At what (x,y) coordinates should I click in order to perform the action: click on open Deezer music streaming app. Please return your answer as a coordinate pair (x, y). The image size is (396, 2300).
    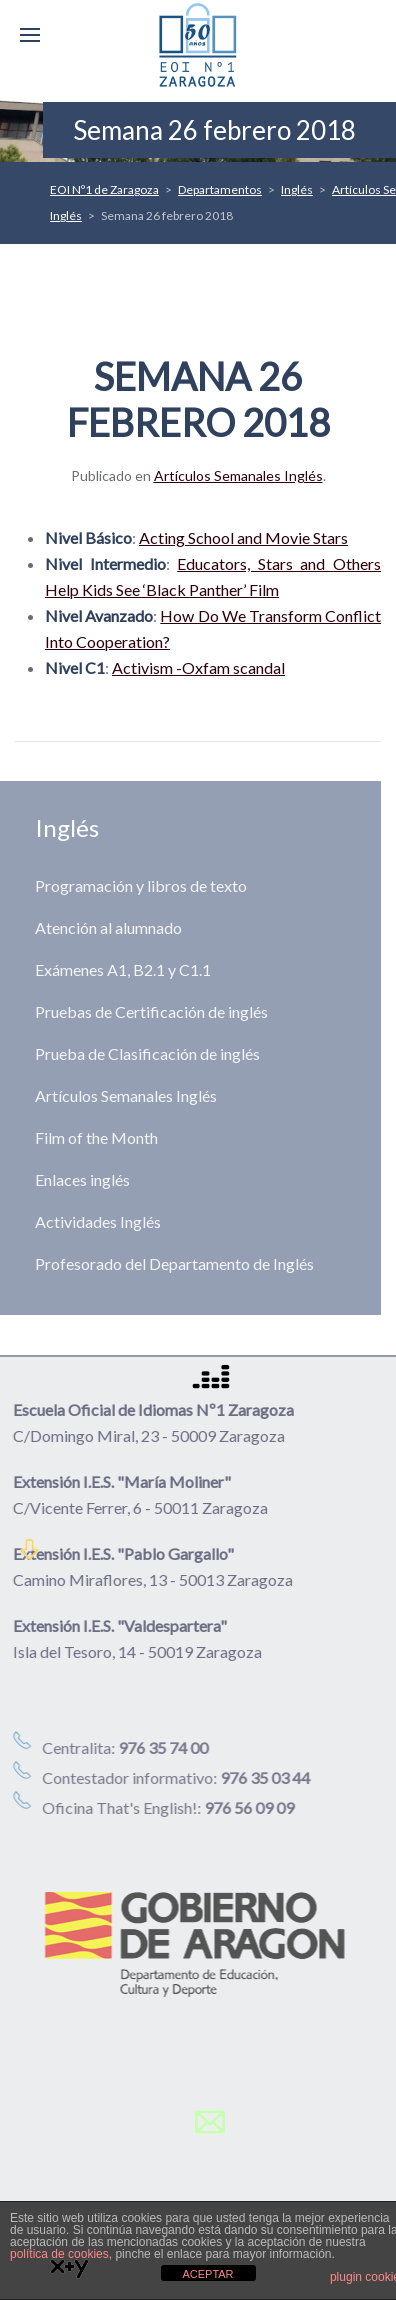
    Looking at the image, I should click on (210, 1377).